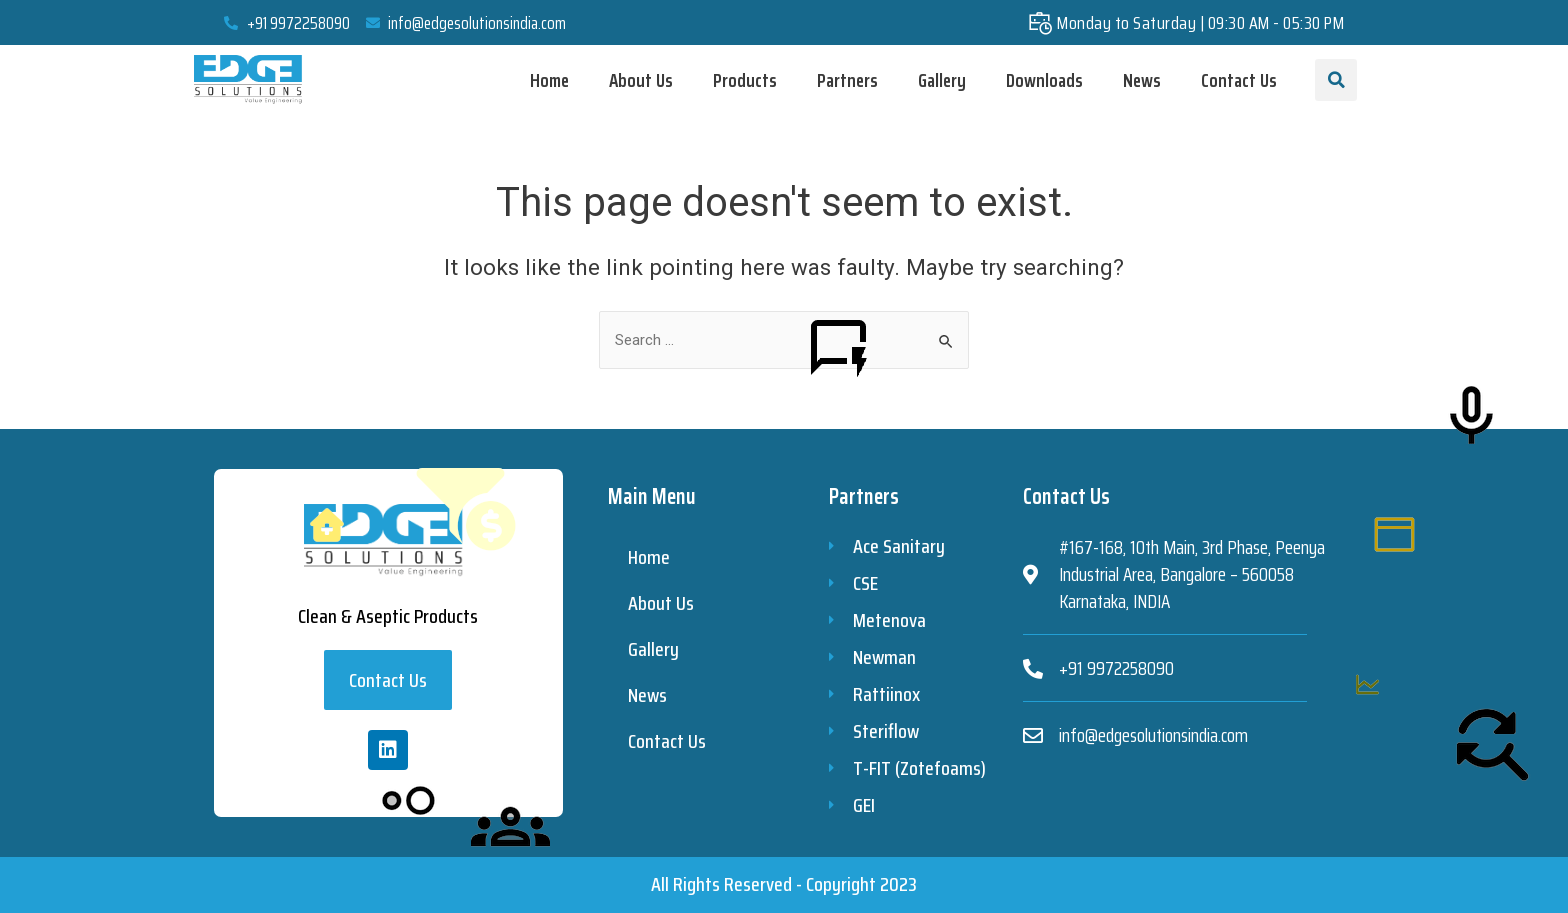 The height and width of the screenshot is (913, 1568). What do you see at coordinates (1471, 416) in the screenshot?
I see `tap to start voice input` at bounding box center [1471, 416].